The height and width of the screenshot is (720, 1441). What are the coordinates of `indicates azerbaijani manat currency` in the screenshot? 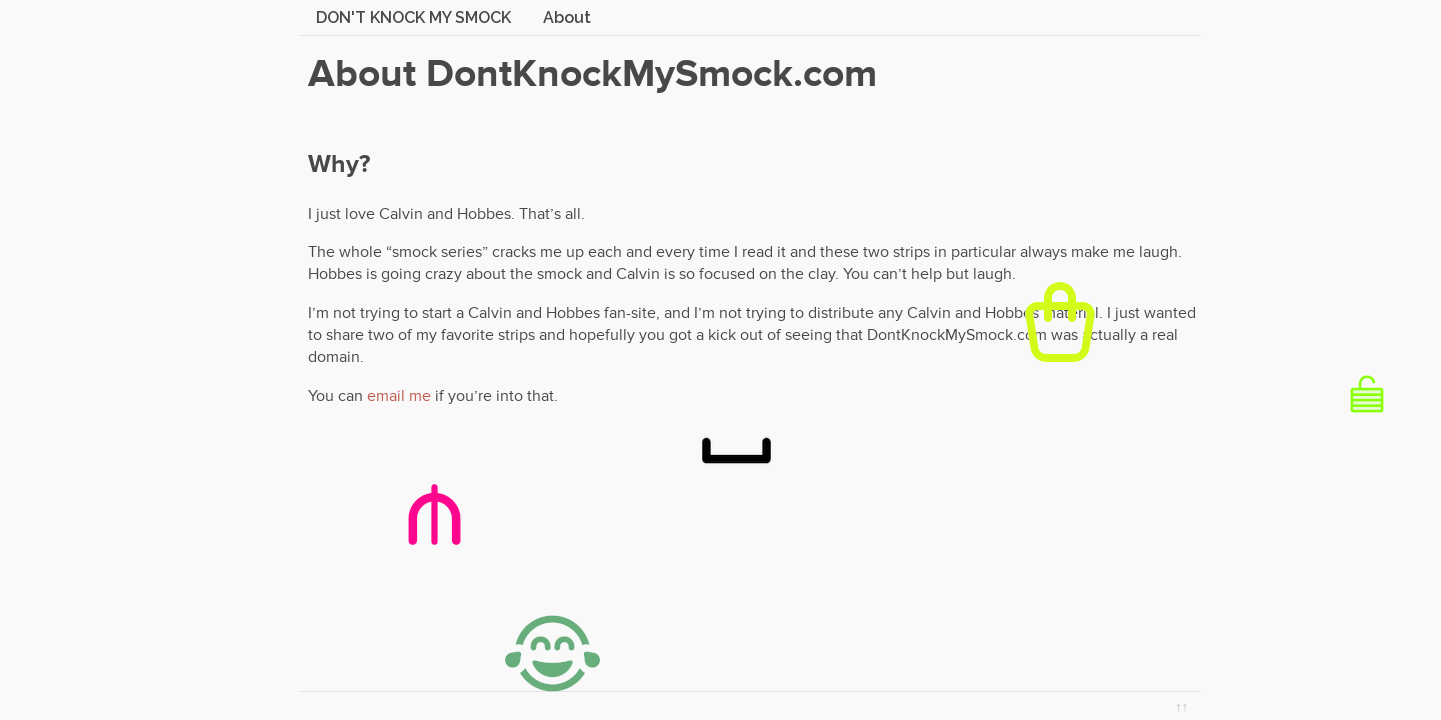 It's located at (434, 514).